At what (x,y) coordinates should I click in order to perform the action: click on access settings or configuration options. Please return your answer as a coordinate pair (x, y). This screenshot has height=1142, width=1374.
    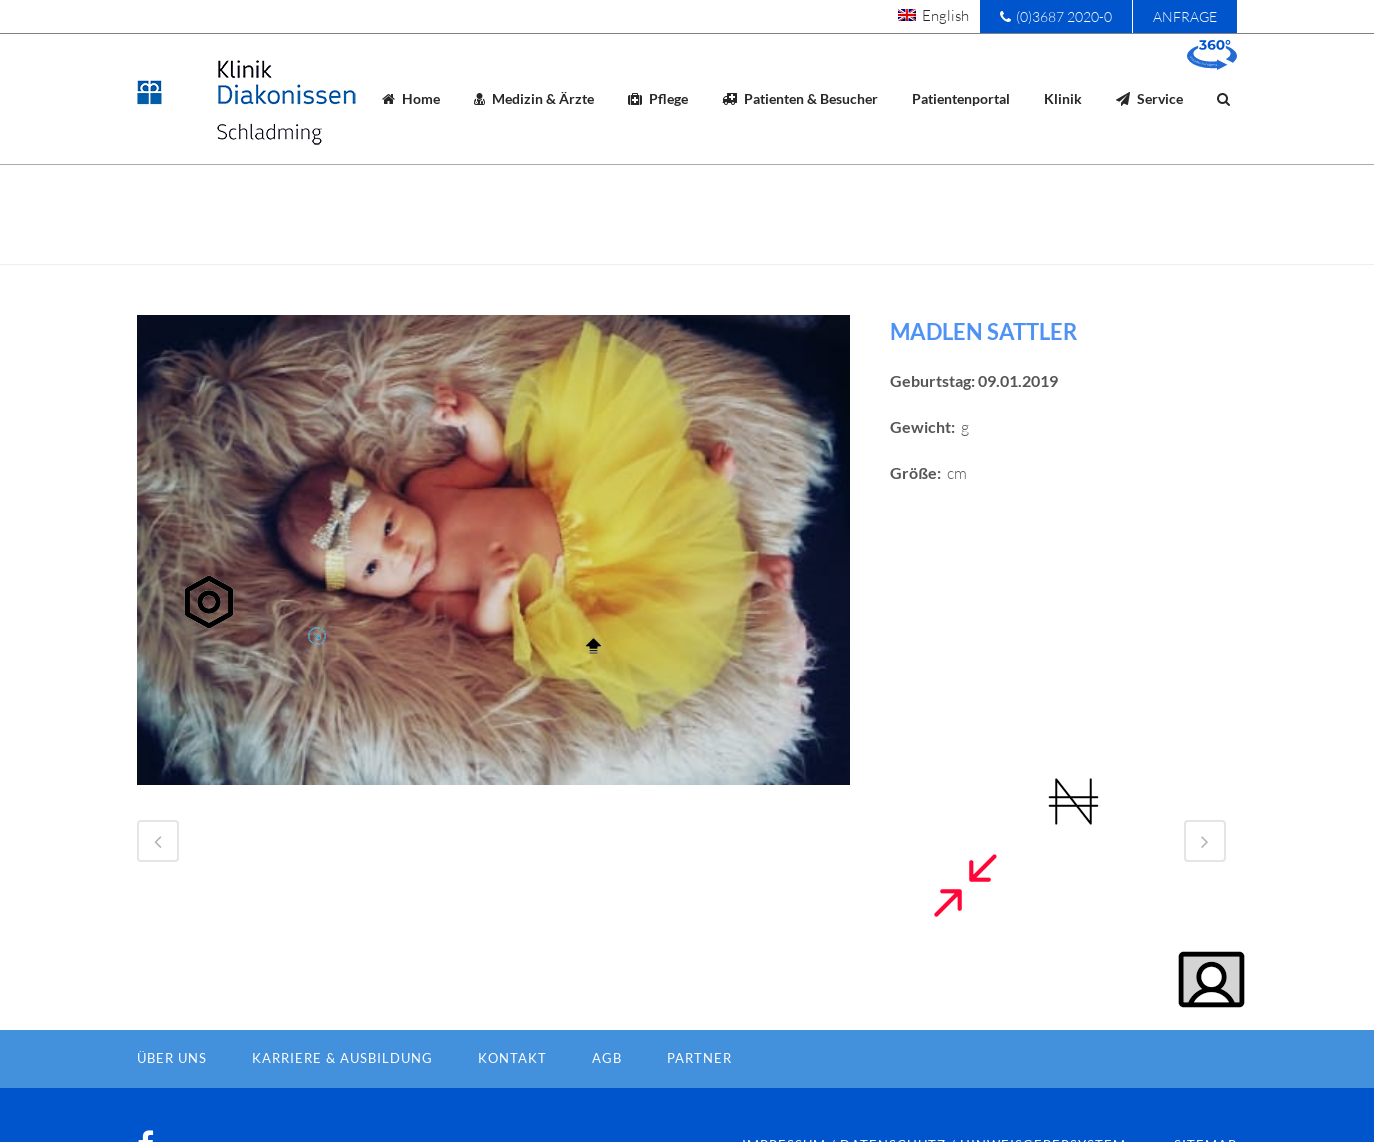
    Looking at the image, I should click on (209, 602).